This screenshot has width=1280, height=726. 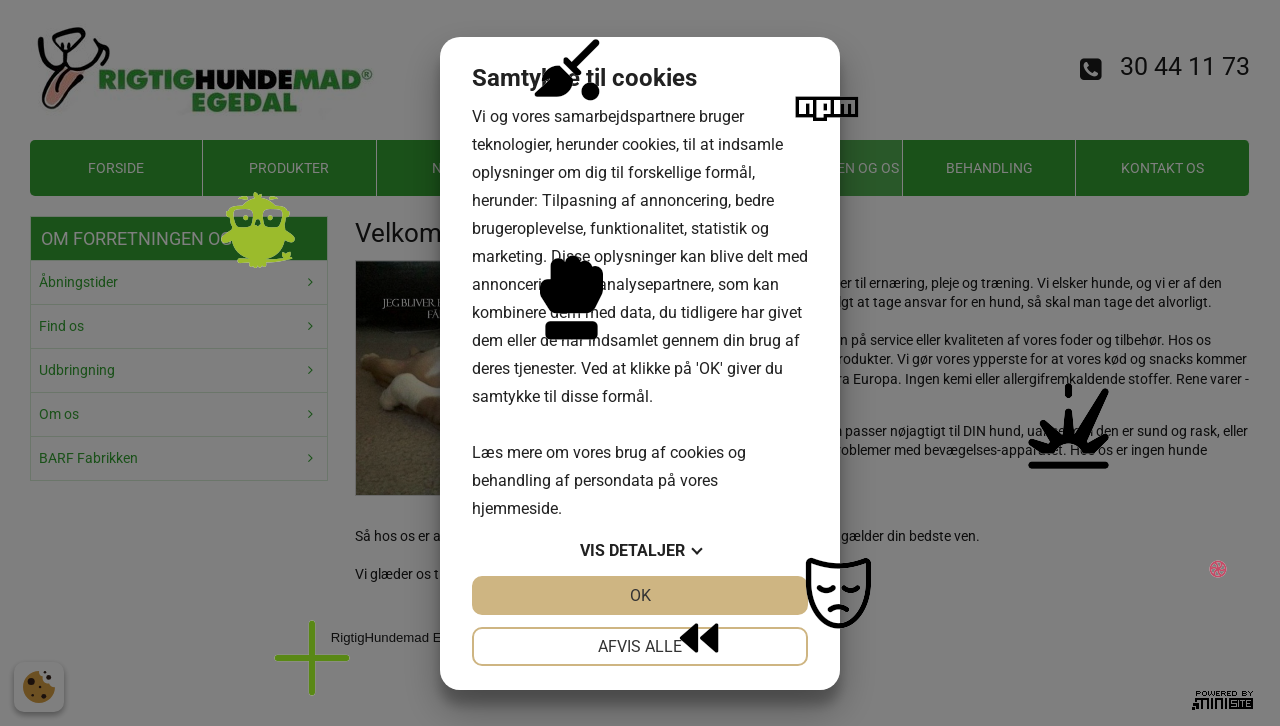 I want to click on indicates a fist bump or greeting gesture, so click(x=571, y=297).